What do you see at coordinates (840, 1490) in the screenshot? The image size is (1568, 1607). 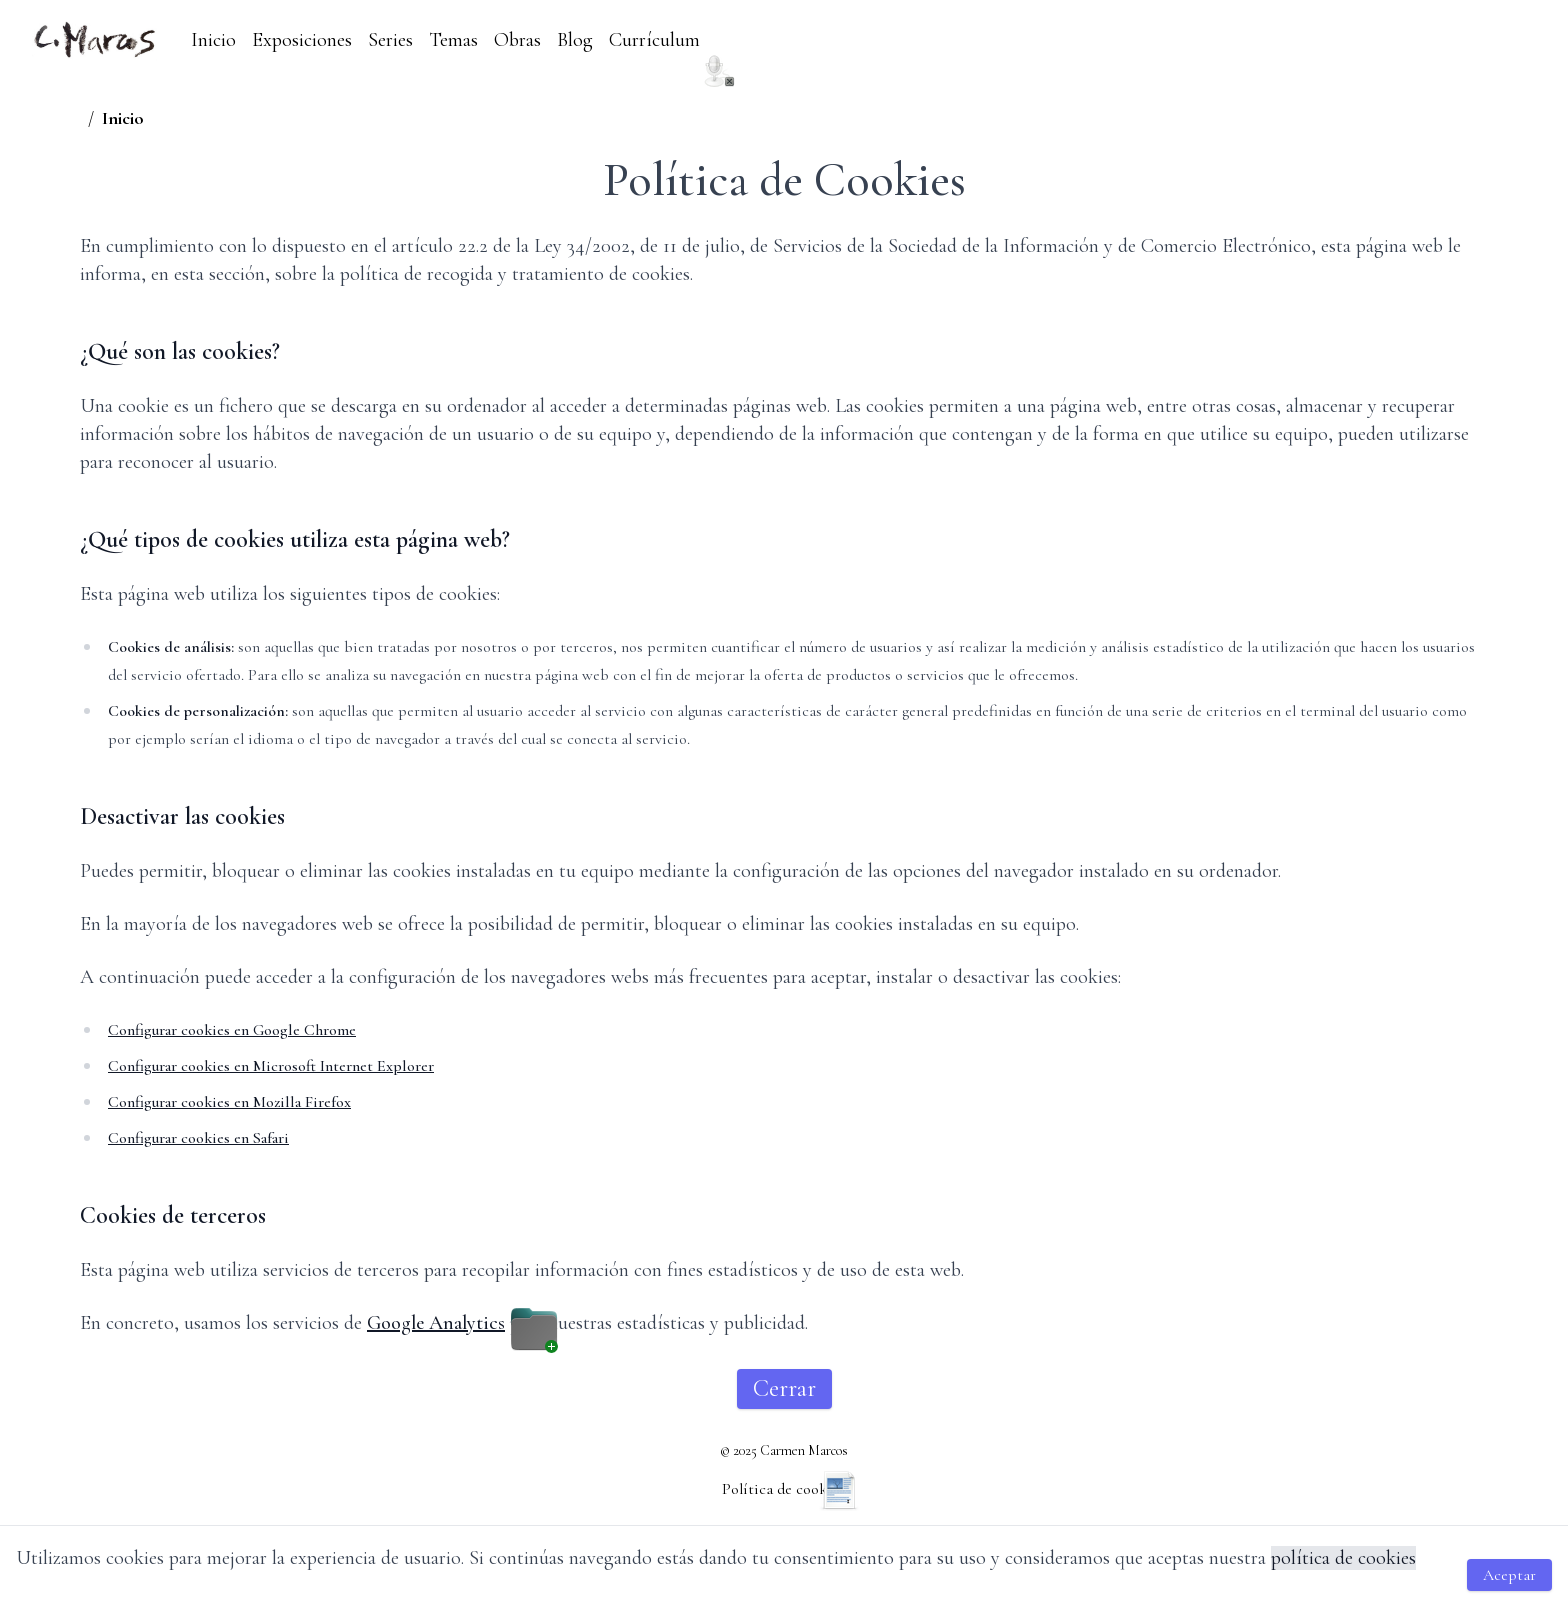 I see `select all content in the current document` at bounding box center [840, 1490].